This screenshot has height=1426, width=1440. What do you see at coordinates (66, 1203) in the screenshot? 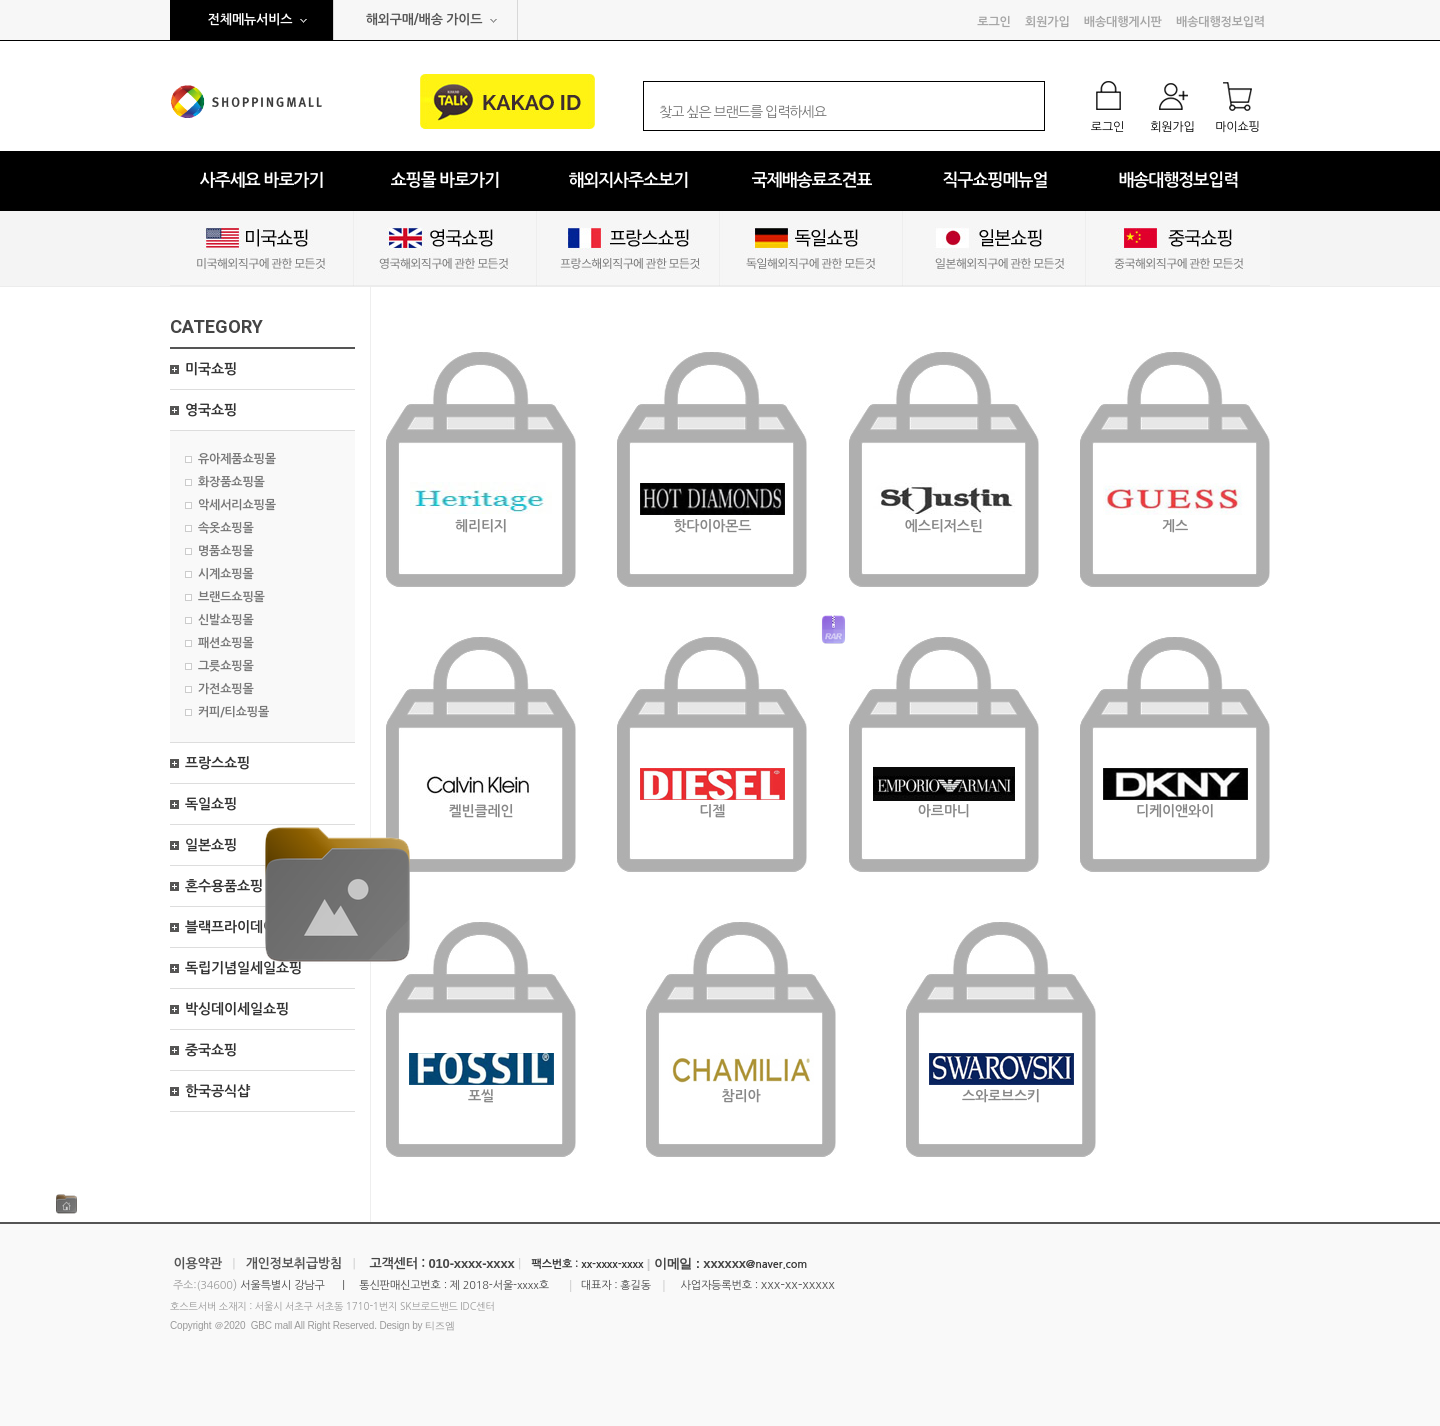
I see `access your home folder` at bounding box center [66, 1203].